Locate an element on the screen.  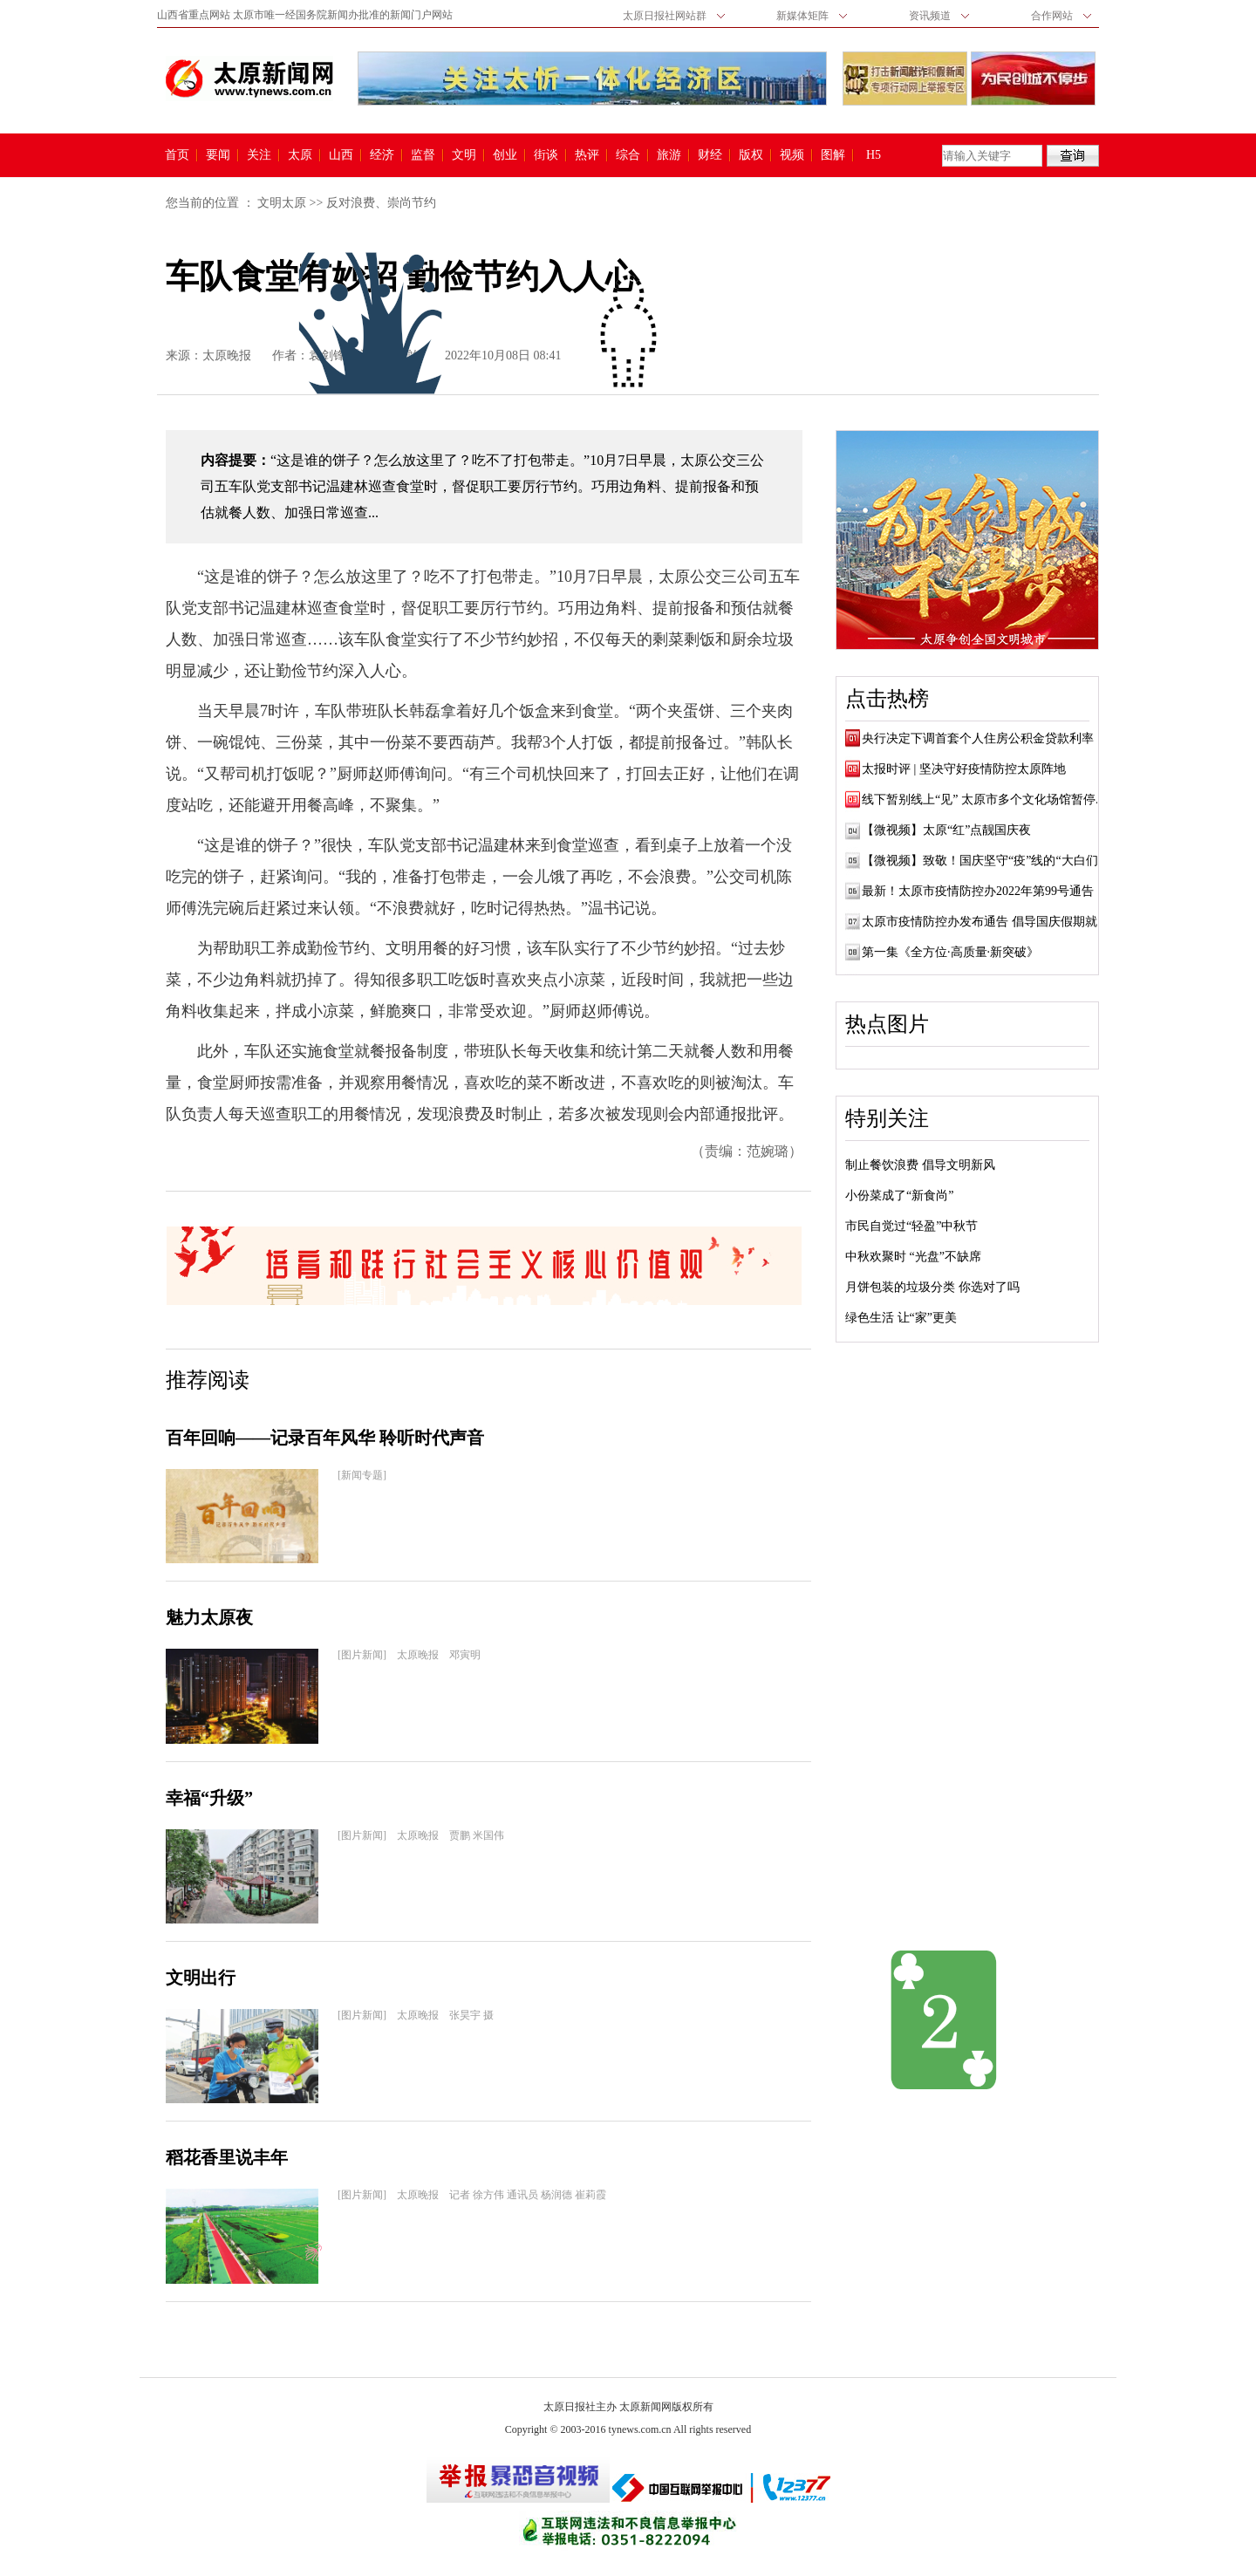
two of clubs playing card is located at coordinates (943, 2019).